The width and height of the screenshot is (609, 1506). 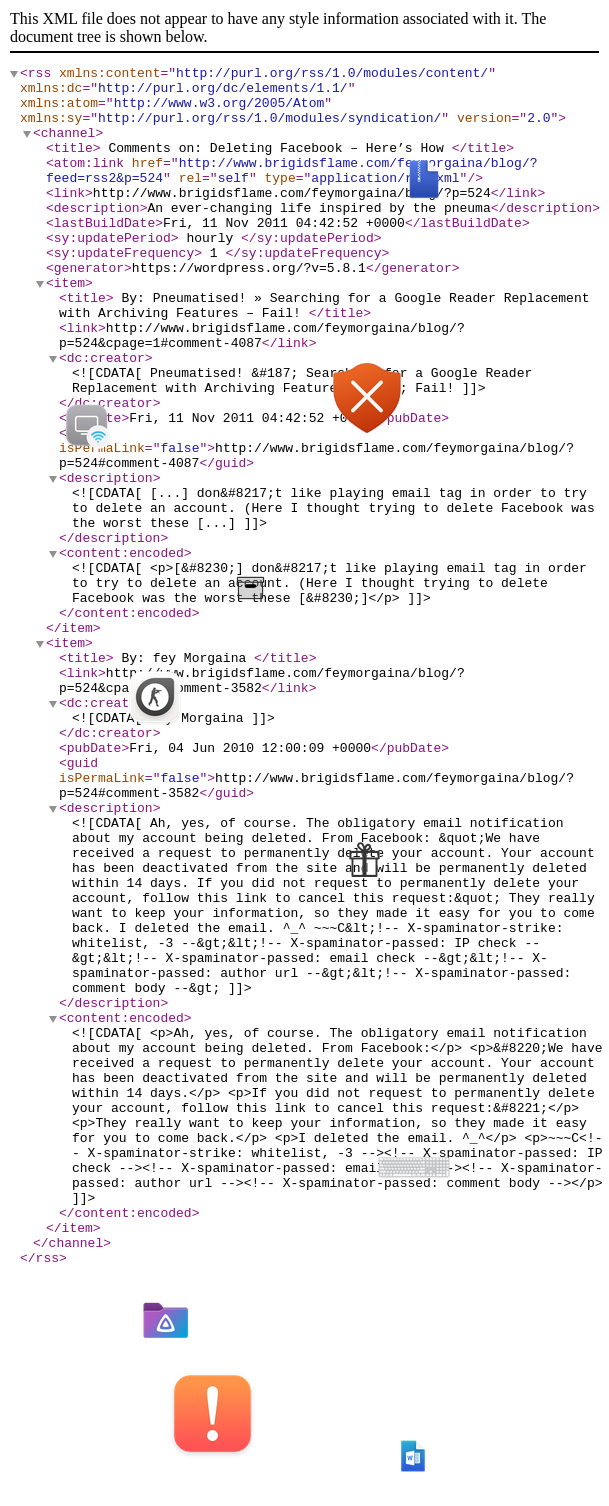 What do you see at coordinates (367, 398) in the screenshot?
I see `indicates a security error or protection failure` at bounding box center [367, 398].